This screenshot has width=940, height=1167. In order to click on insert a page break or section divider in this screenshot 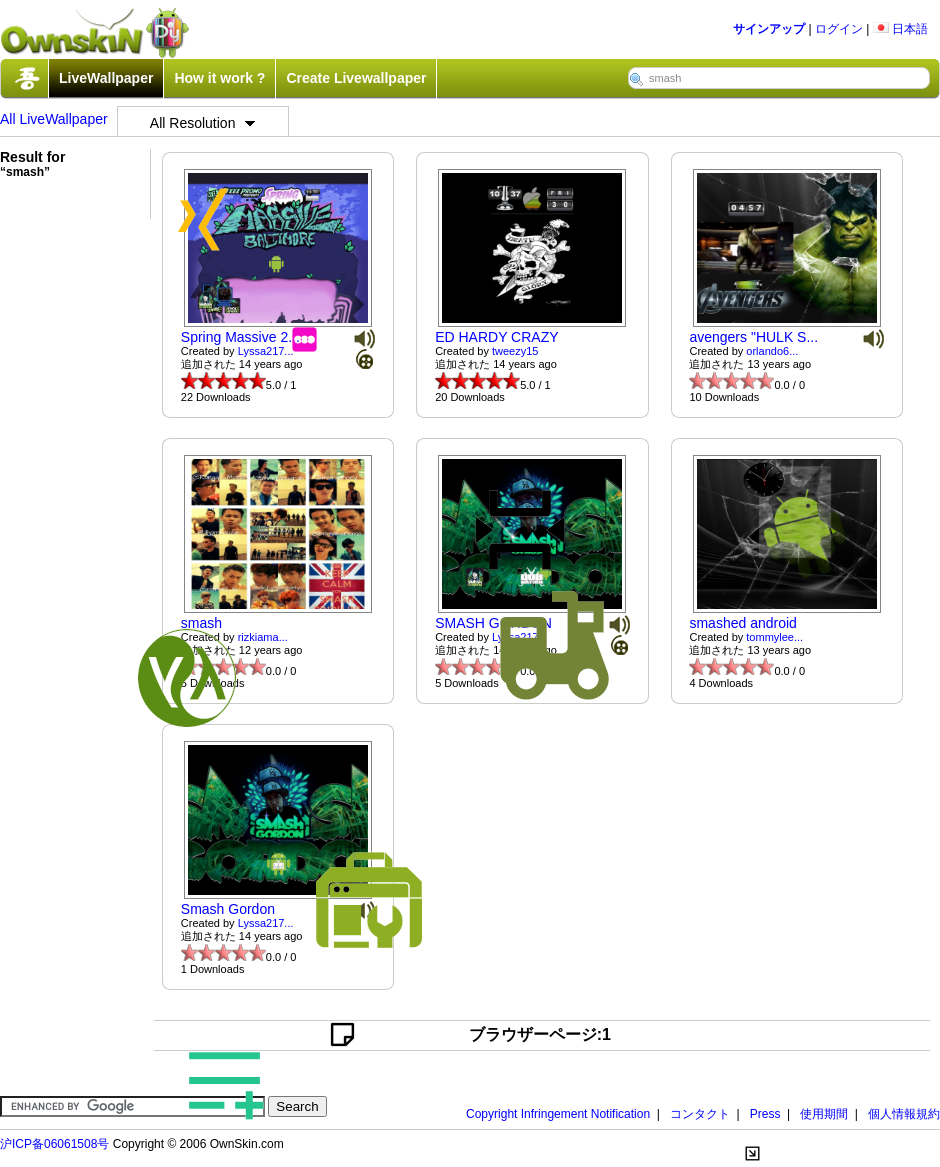, I will do `click(520, 530)`.